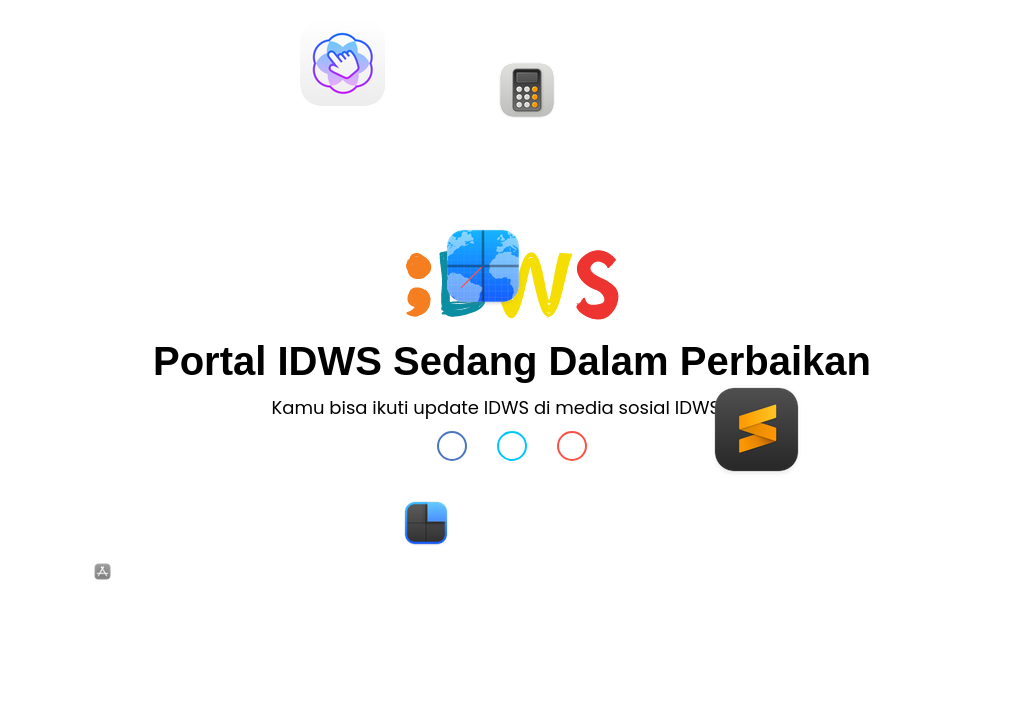 Image resolution: width=1024 pixels, height=720 pixels. Describe the element at coordinates (340, 64) in the screenshot. I see `open Gluon Scene Builder application` at that location.